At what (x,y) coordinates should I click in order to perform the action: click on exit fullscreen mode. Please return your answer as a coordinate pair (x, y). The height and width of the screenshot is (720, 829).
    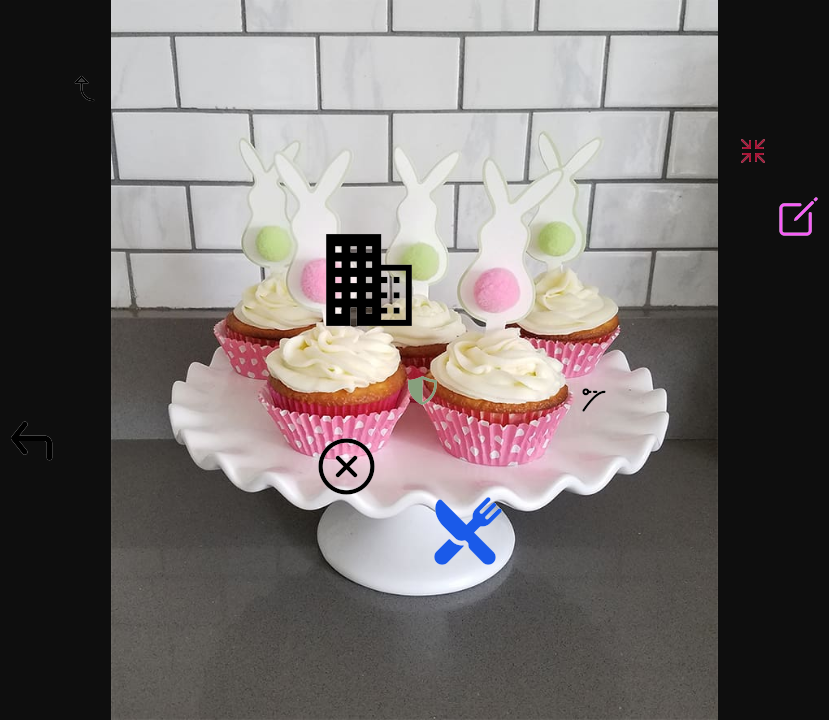
    Looking at the image, I should click on (753, 151).